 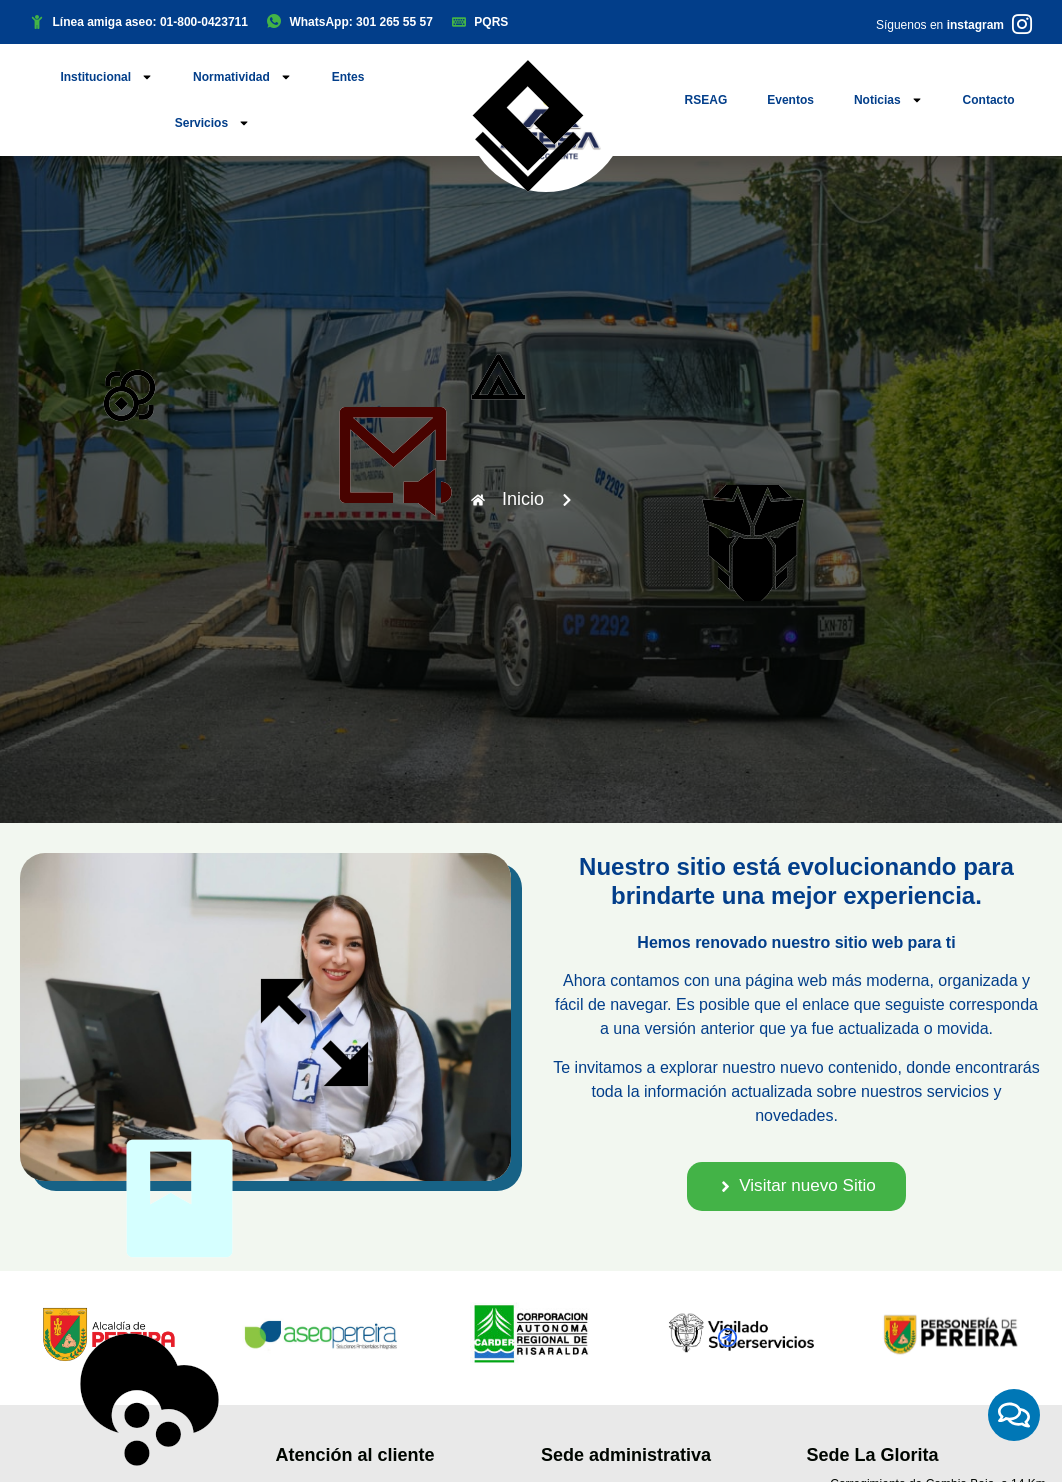 What do you see at coordinates (727, 1337) in the screenshot?
I see `open Telegram messaging app` at bounding box center [727, 1337].